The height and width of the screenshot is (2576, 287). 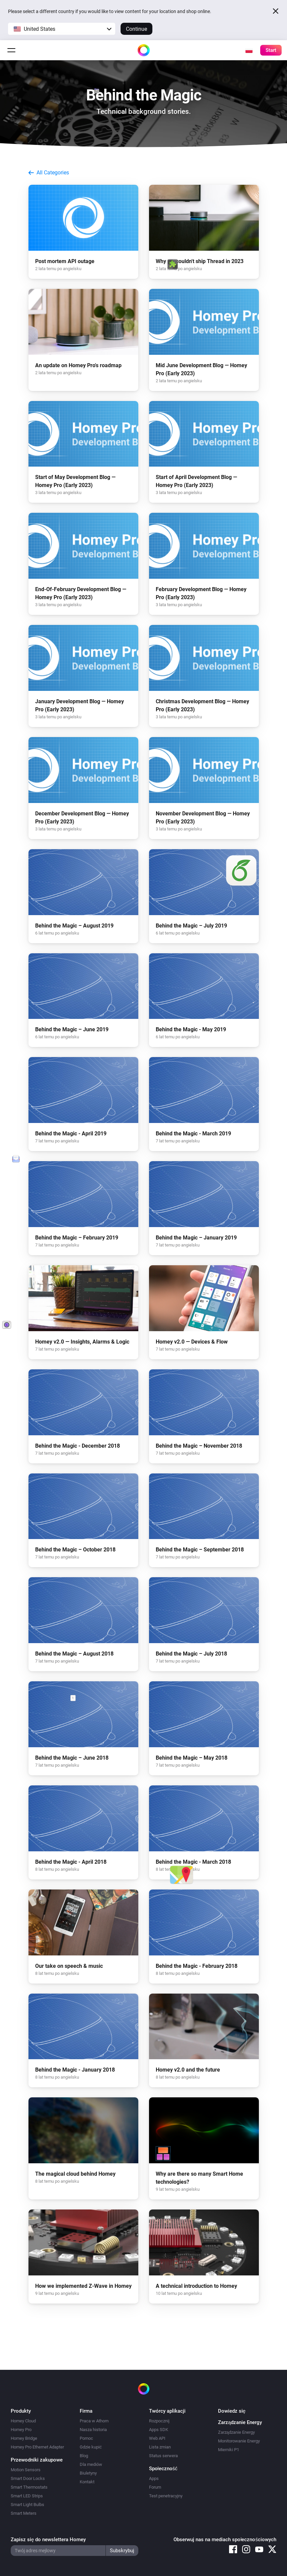 What do you see at coordinates (182, 1875) in the screenshot?
I see `open the maps application` at bounding box center [182, 1875].